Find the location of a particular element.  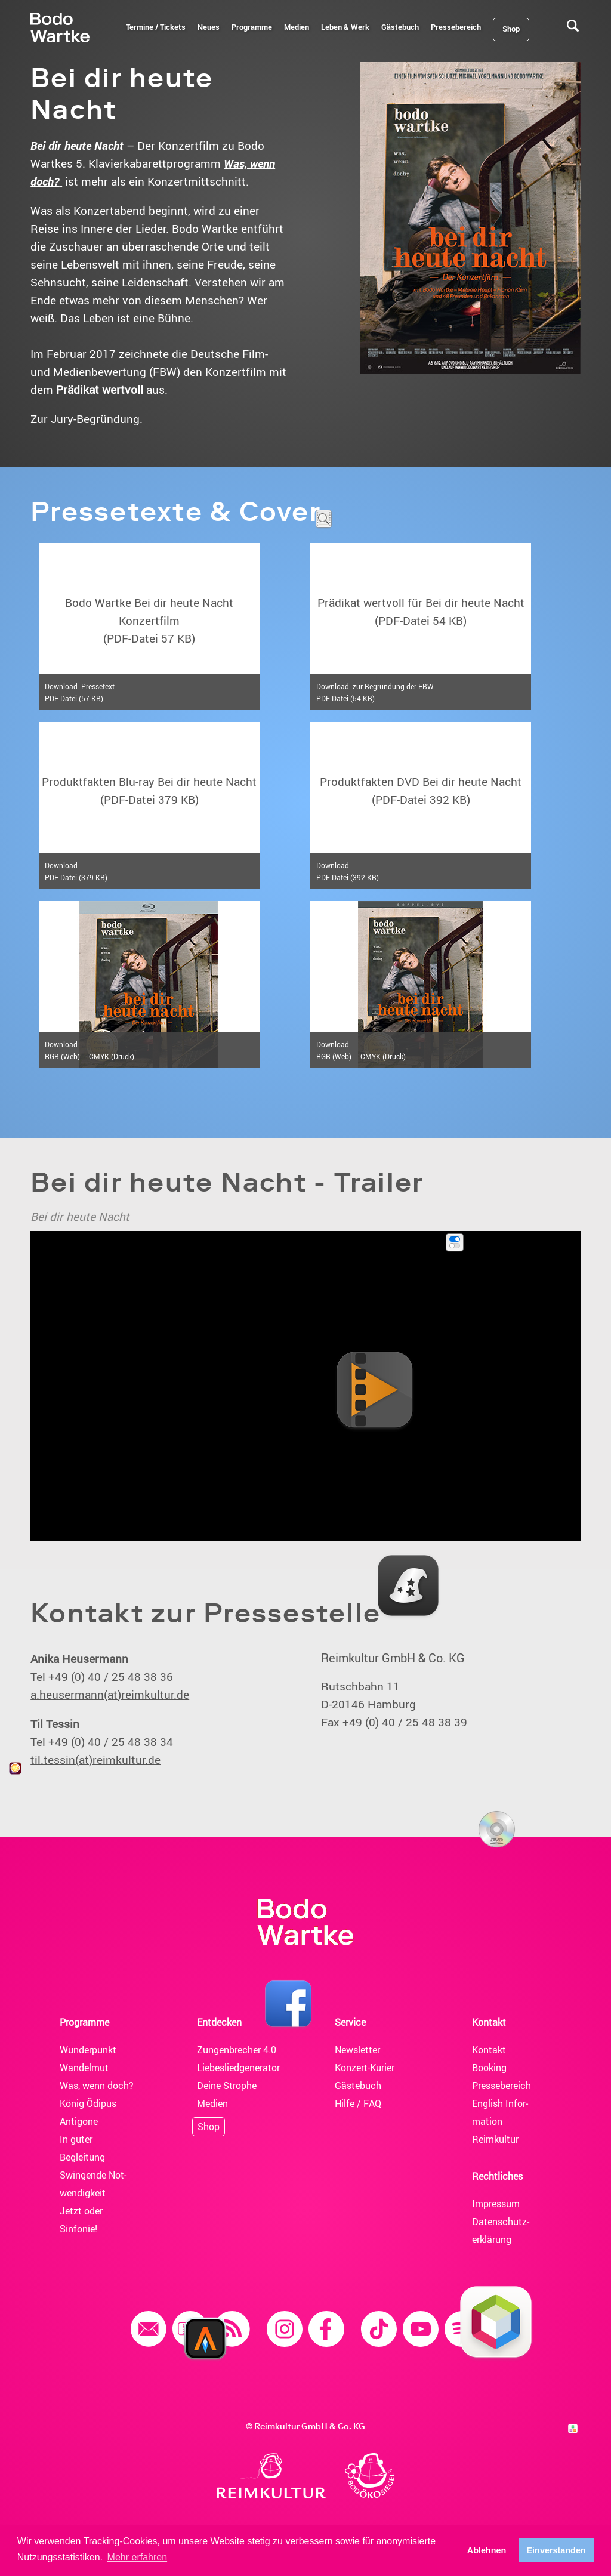

open GTK Node Editor application is located at coordinates (573, 2429).